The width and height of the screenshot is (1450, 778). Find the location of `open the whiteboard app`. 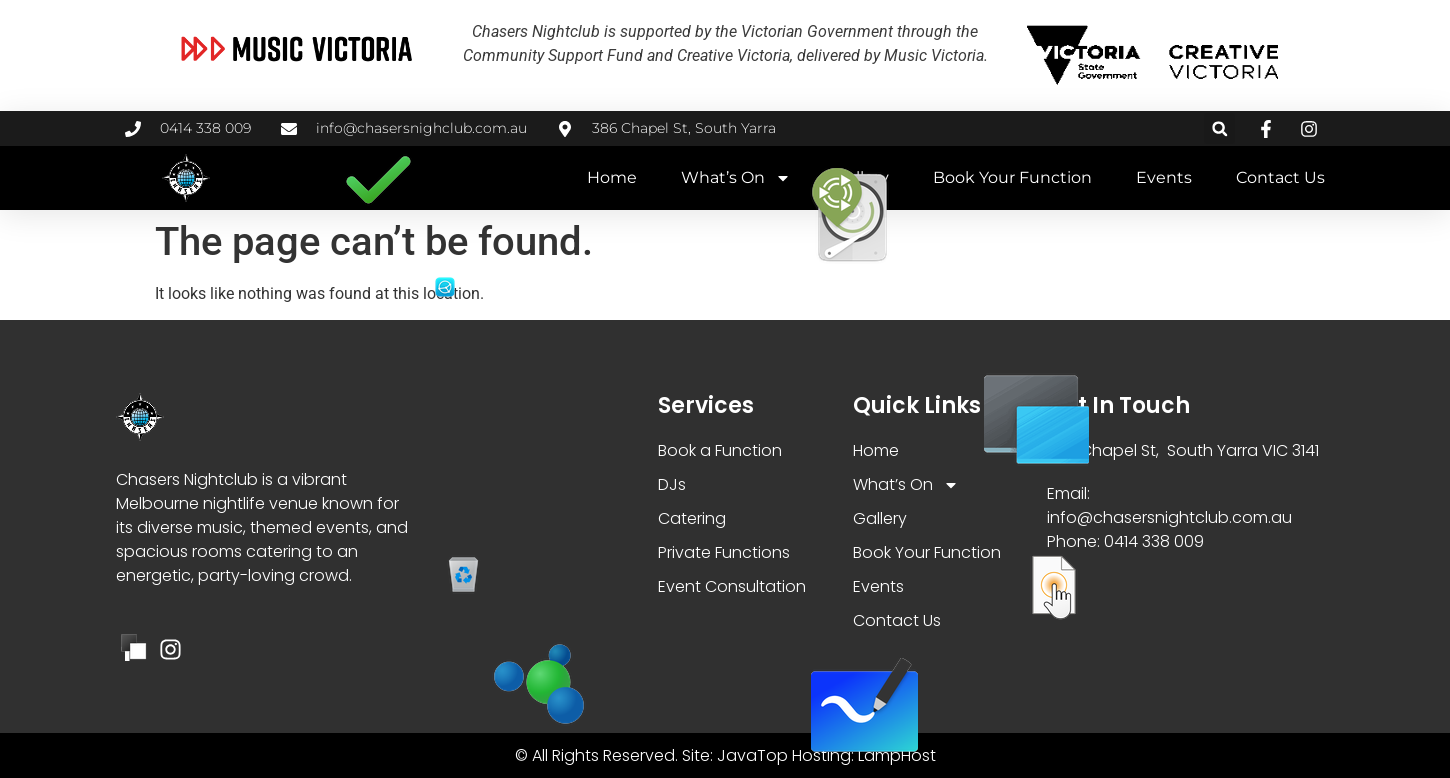

open the whiteboard app is located at coordinates (864, 711).